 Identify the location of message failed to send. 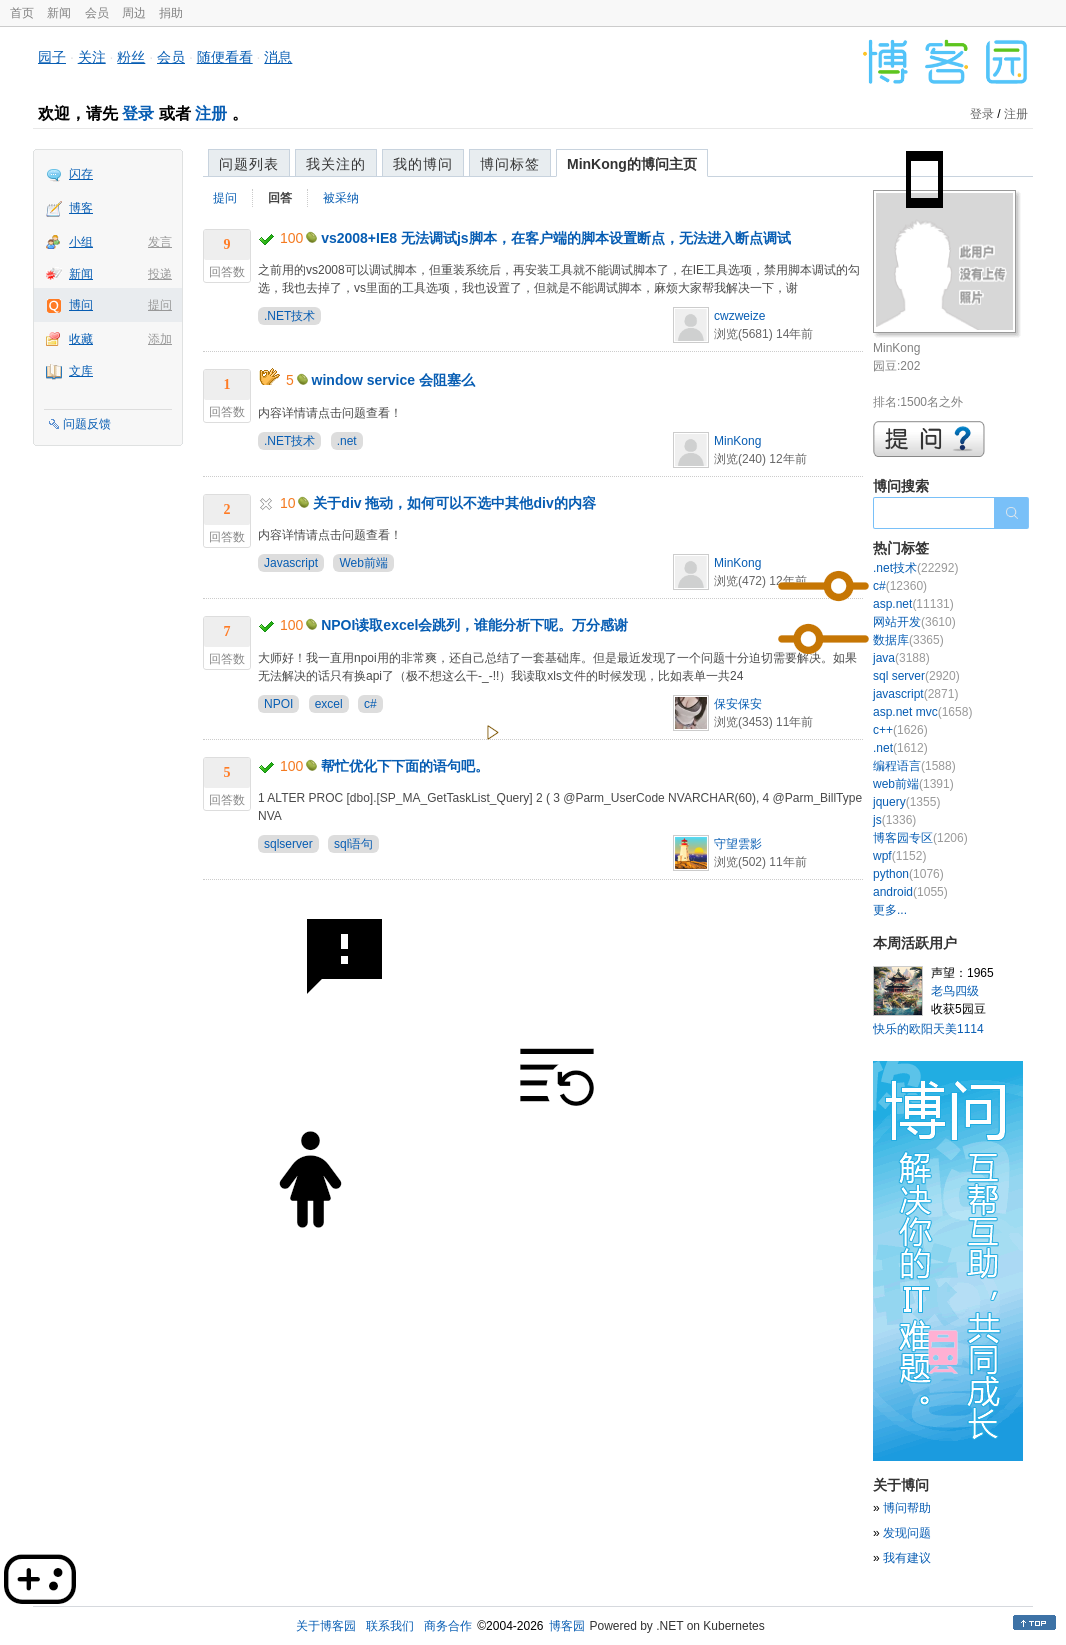
(344, 956).